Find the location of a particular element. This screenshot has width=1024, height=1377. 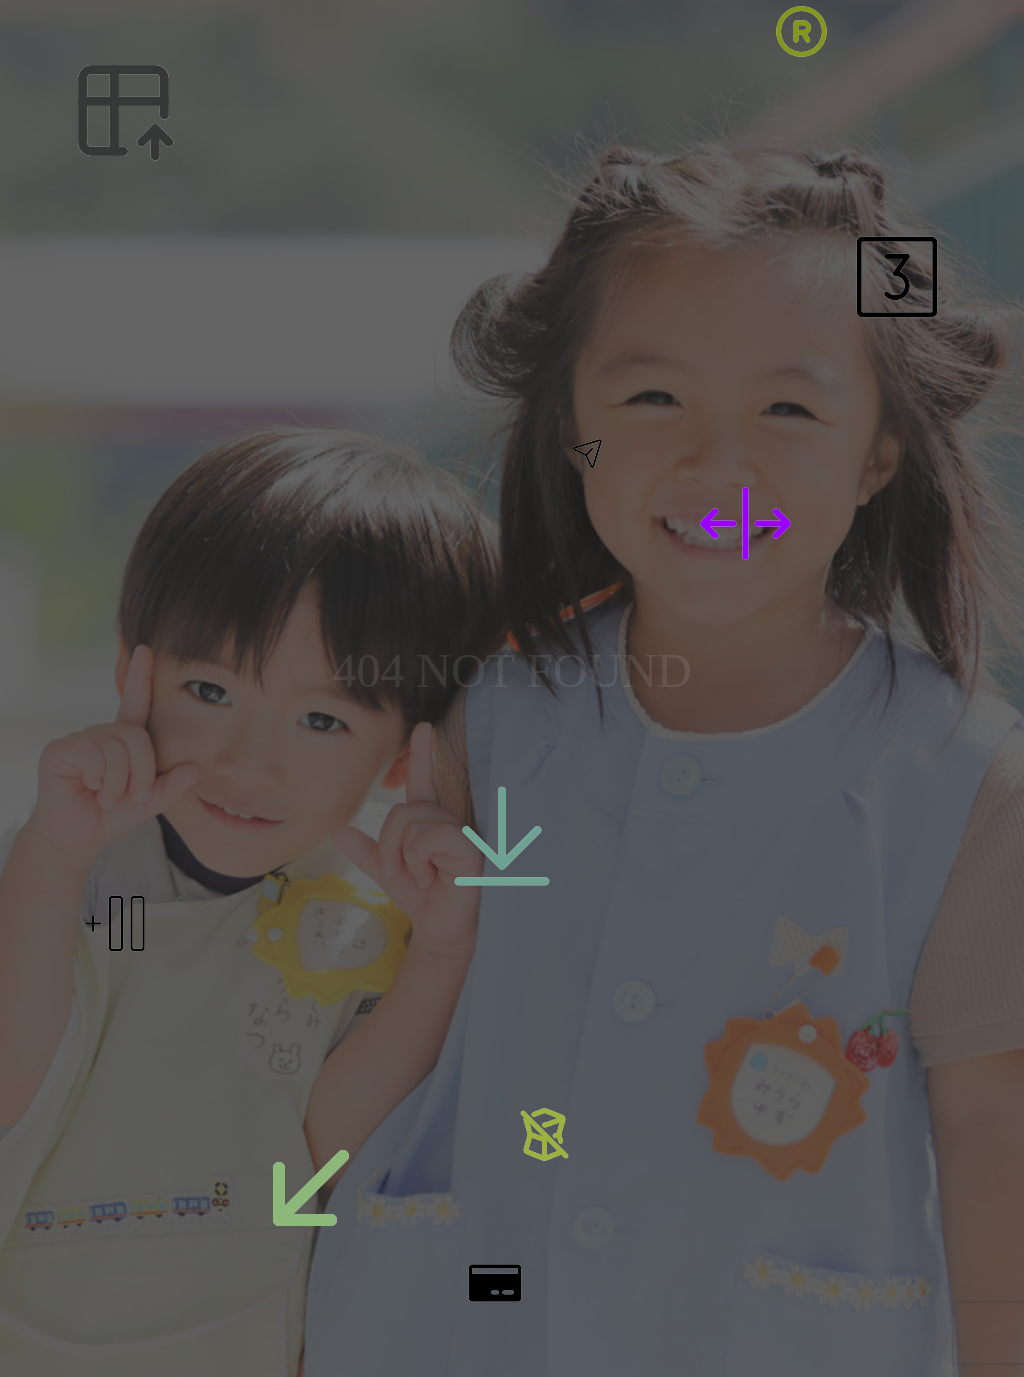

expand content horizontally is located at coordinates (745, 523).